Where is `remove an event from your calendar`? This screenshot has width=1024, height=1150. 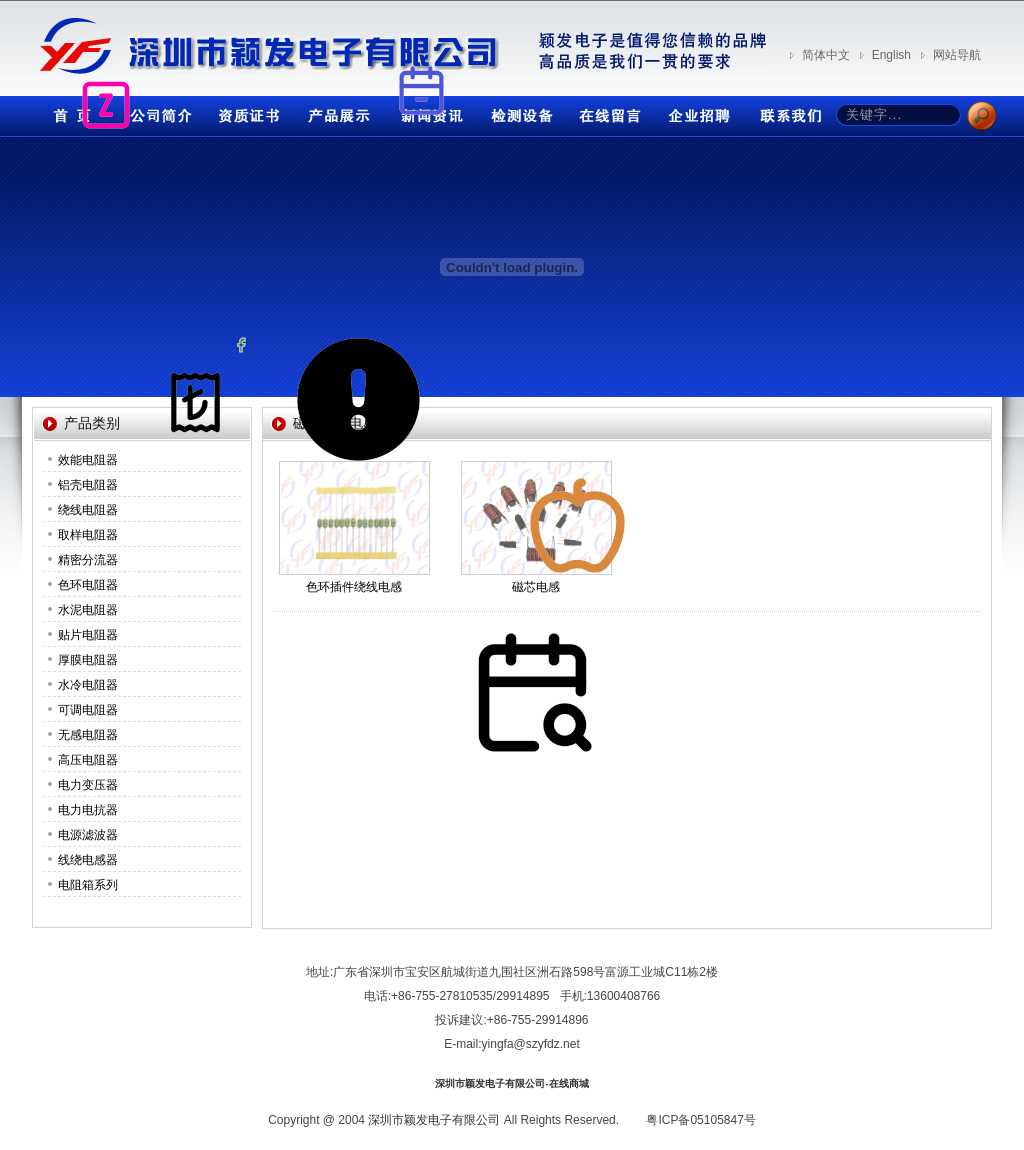
remove an event from your calendar is located at coordinates (421, 90).